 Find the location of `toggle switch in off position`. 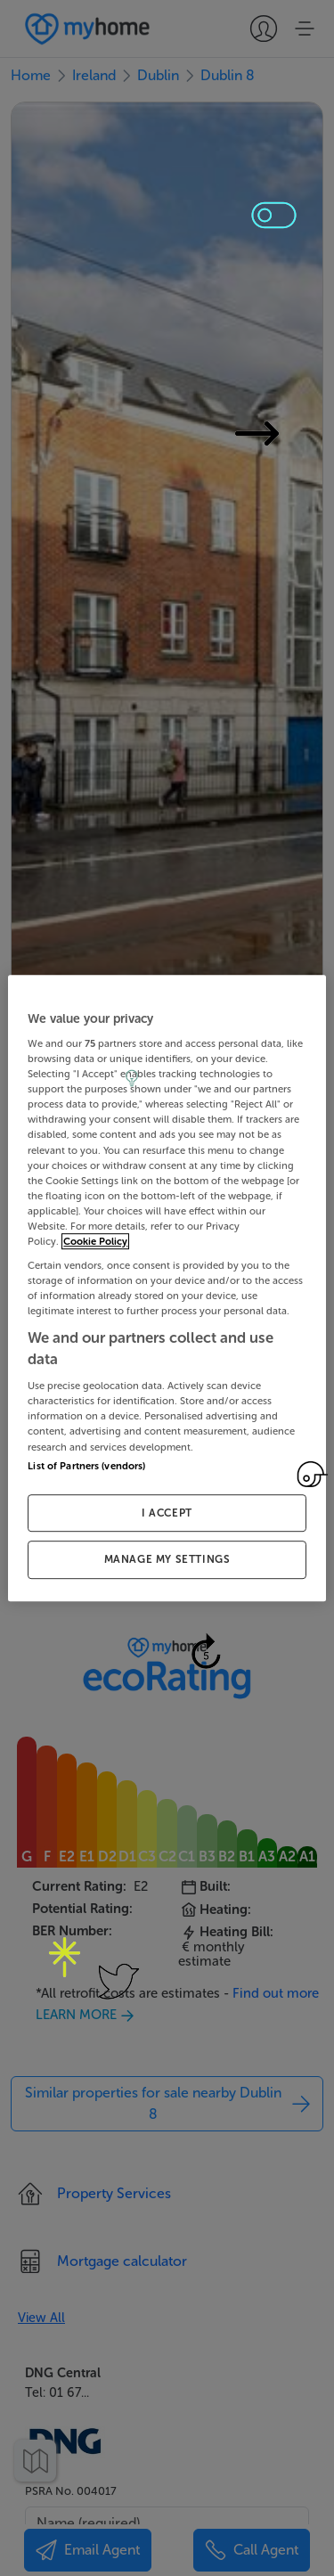

toggle switch in off position is located at coordinates (273, 215).